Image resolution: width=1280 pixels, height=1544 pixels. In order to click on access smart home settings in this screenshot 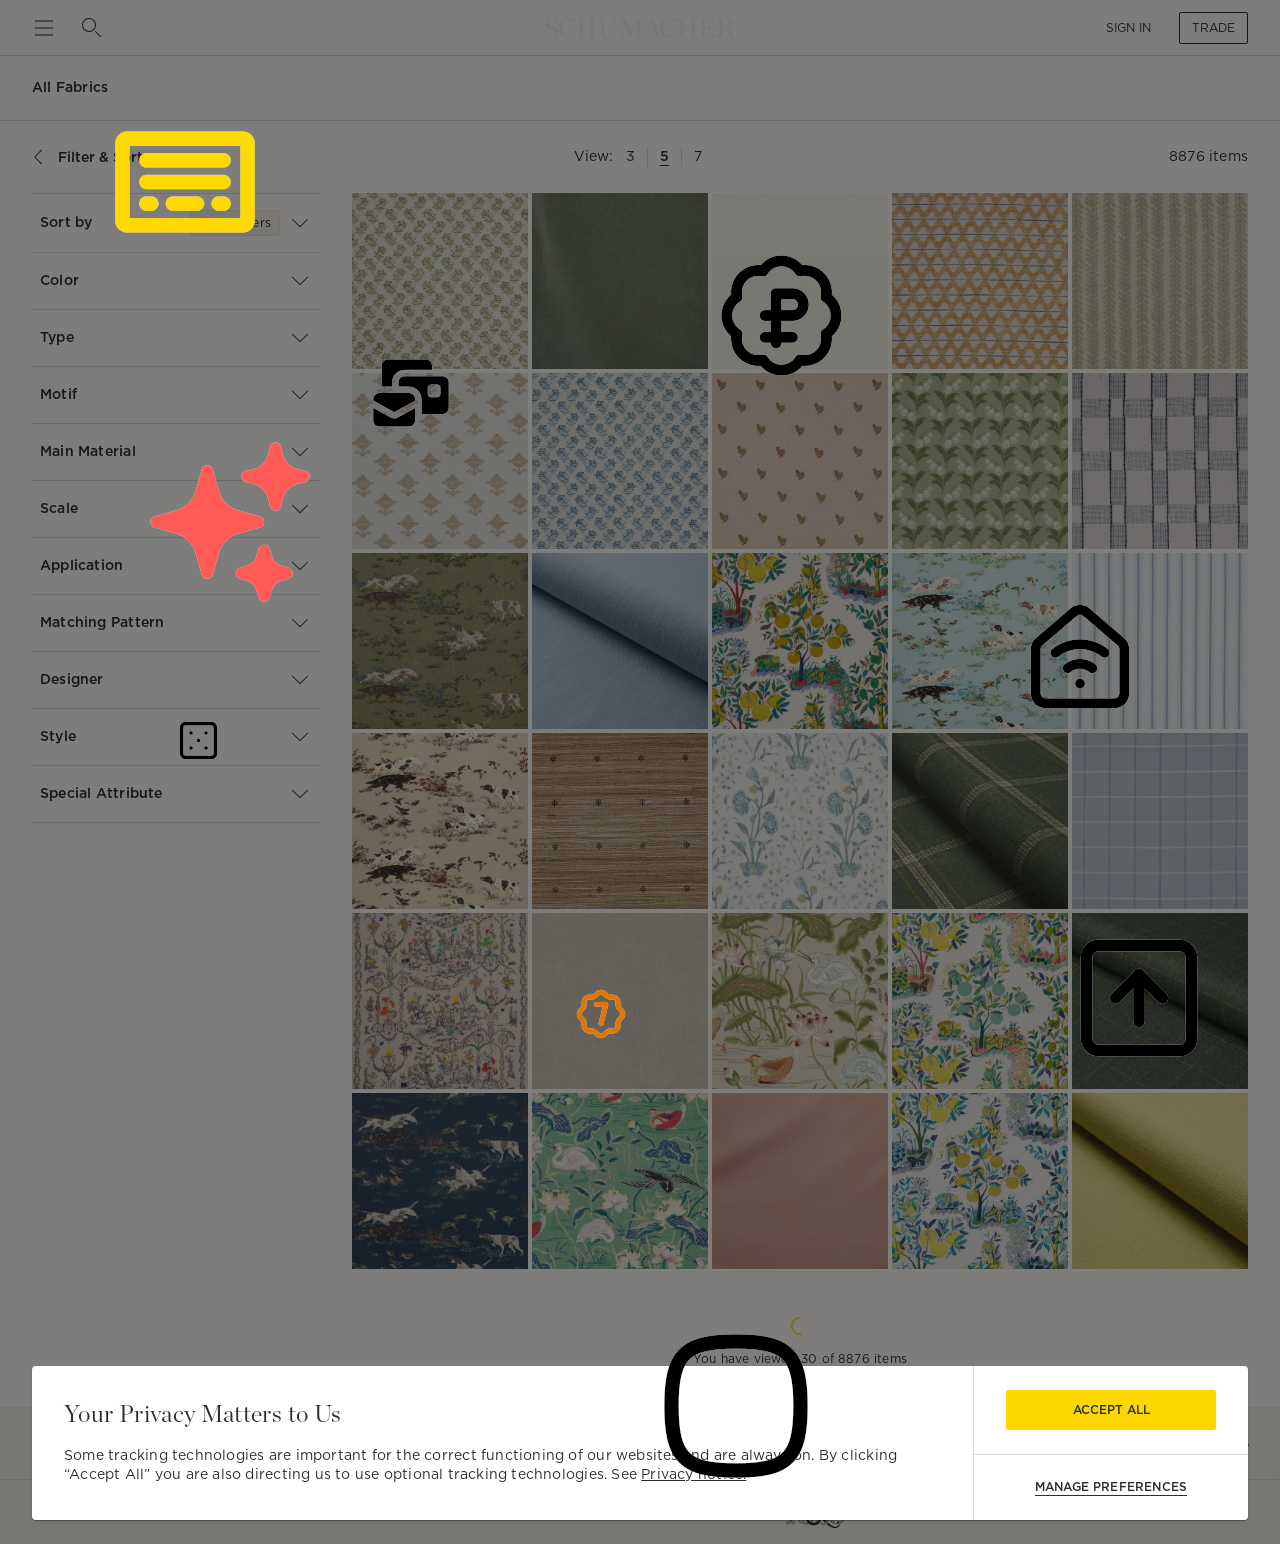, I will do `click(1080, 659)`.